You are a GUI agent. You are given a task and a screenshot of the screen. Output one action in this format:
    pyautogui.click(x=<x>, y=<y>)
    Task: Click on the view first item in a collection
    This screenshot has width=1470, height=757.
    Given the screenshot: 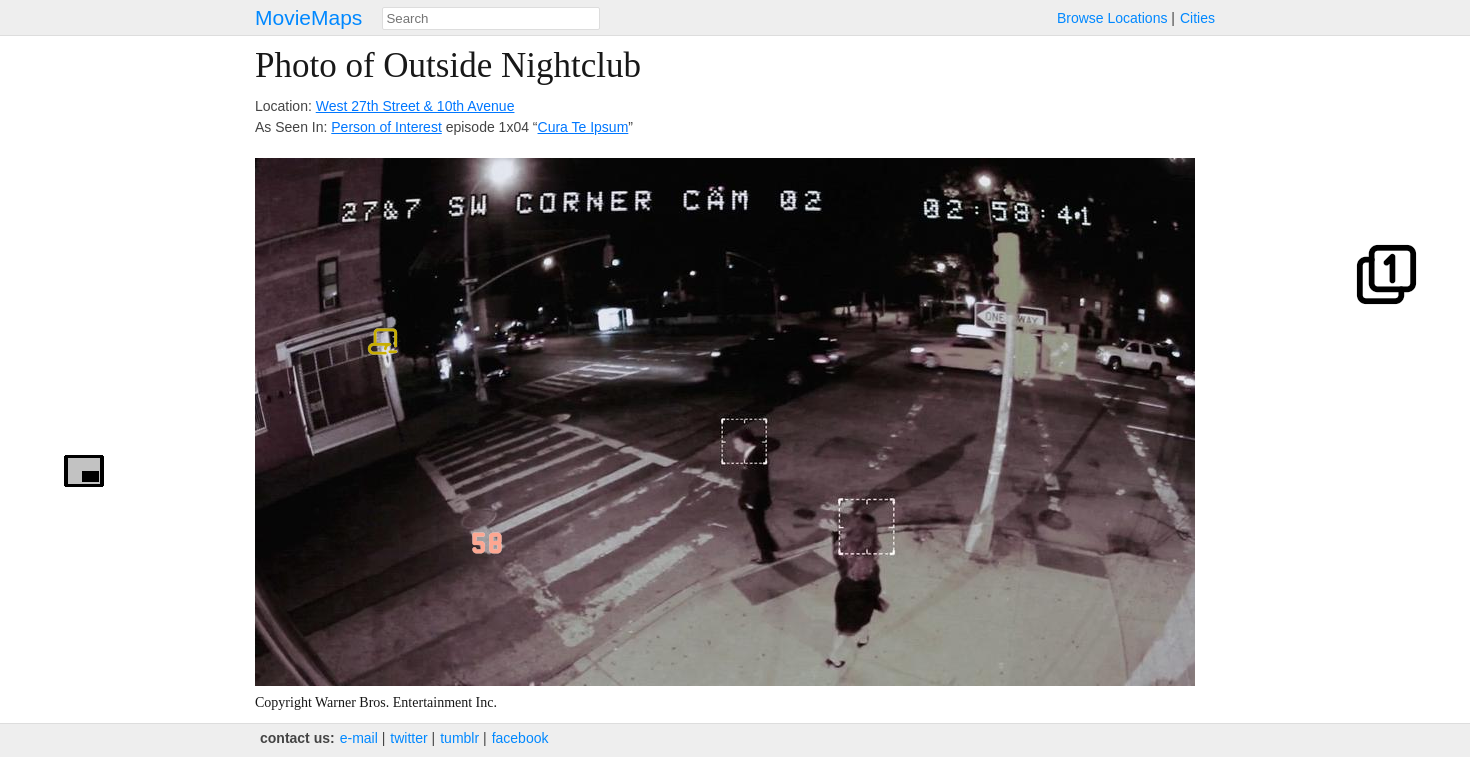 What is the action you would take?
    pyautogui.click(x=1386, y=274)
    